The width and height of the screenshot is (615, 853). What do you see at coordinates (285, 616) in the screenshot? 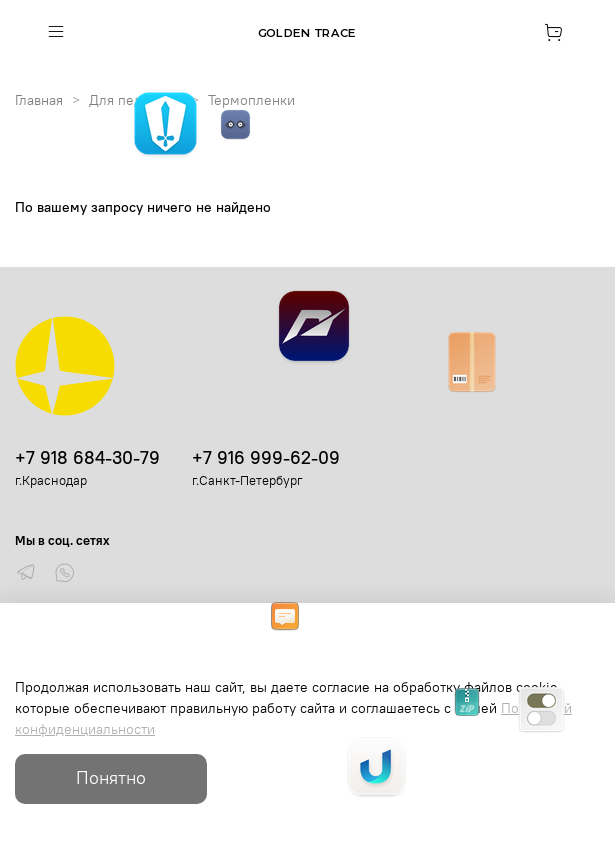
I see `open the messaging or chat app` at bounding box center [285, 616].